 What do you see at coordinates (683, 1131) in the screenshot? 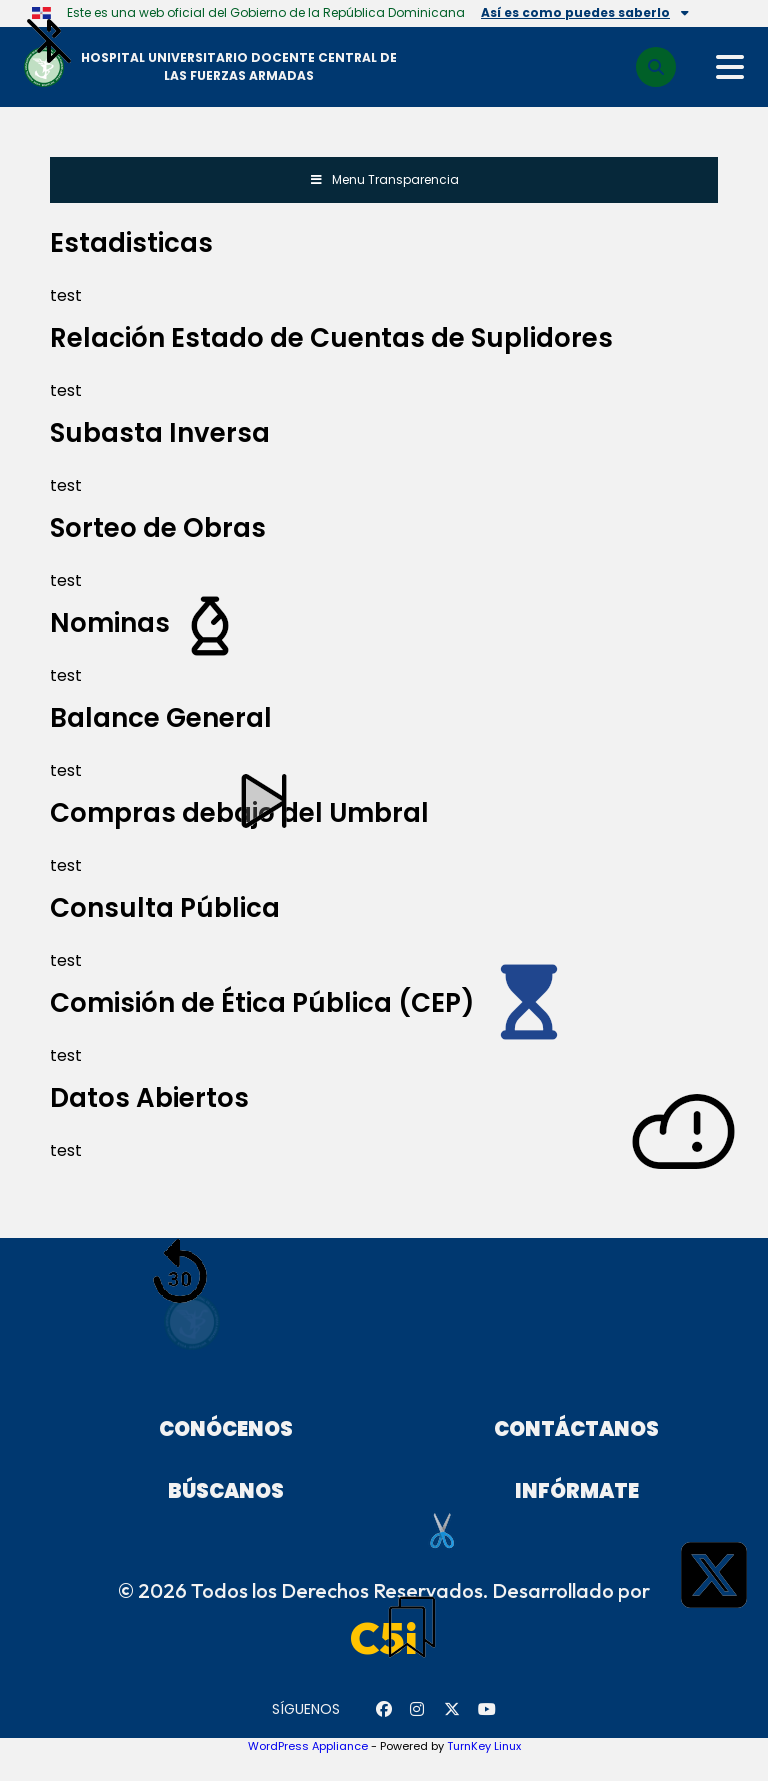
I see `cloud storage warning or sync issue` at bounding box center [683, 1131].